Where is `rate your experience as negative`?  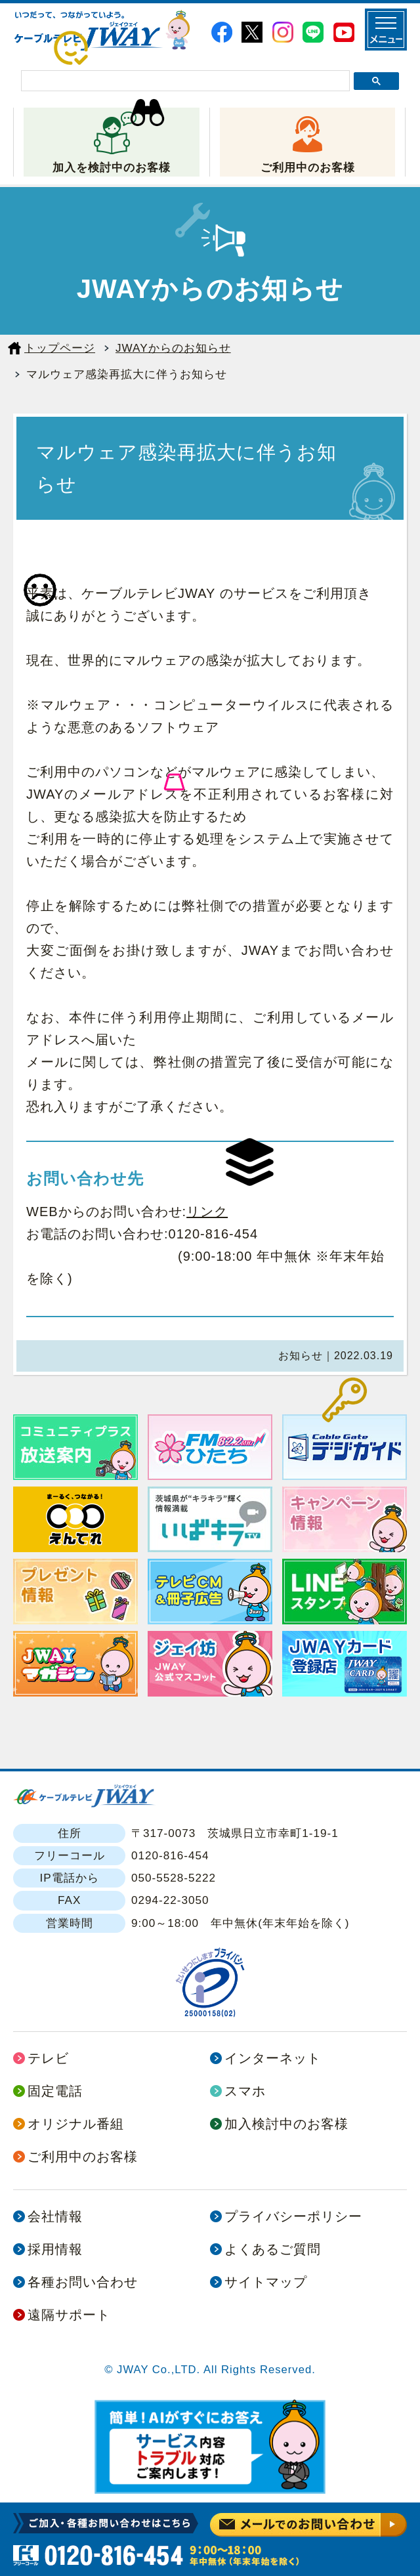
rate your experience as negative is located at coordinates (40, 590).